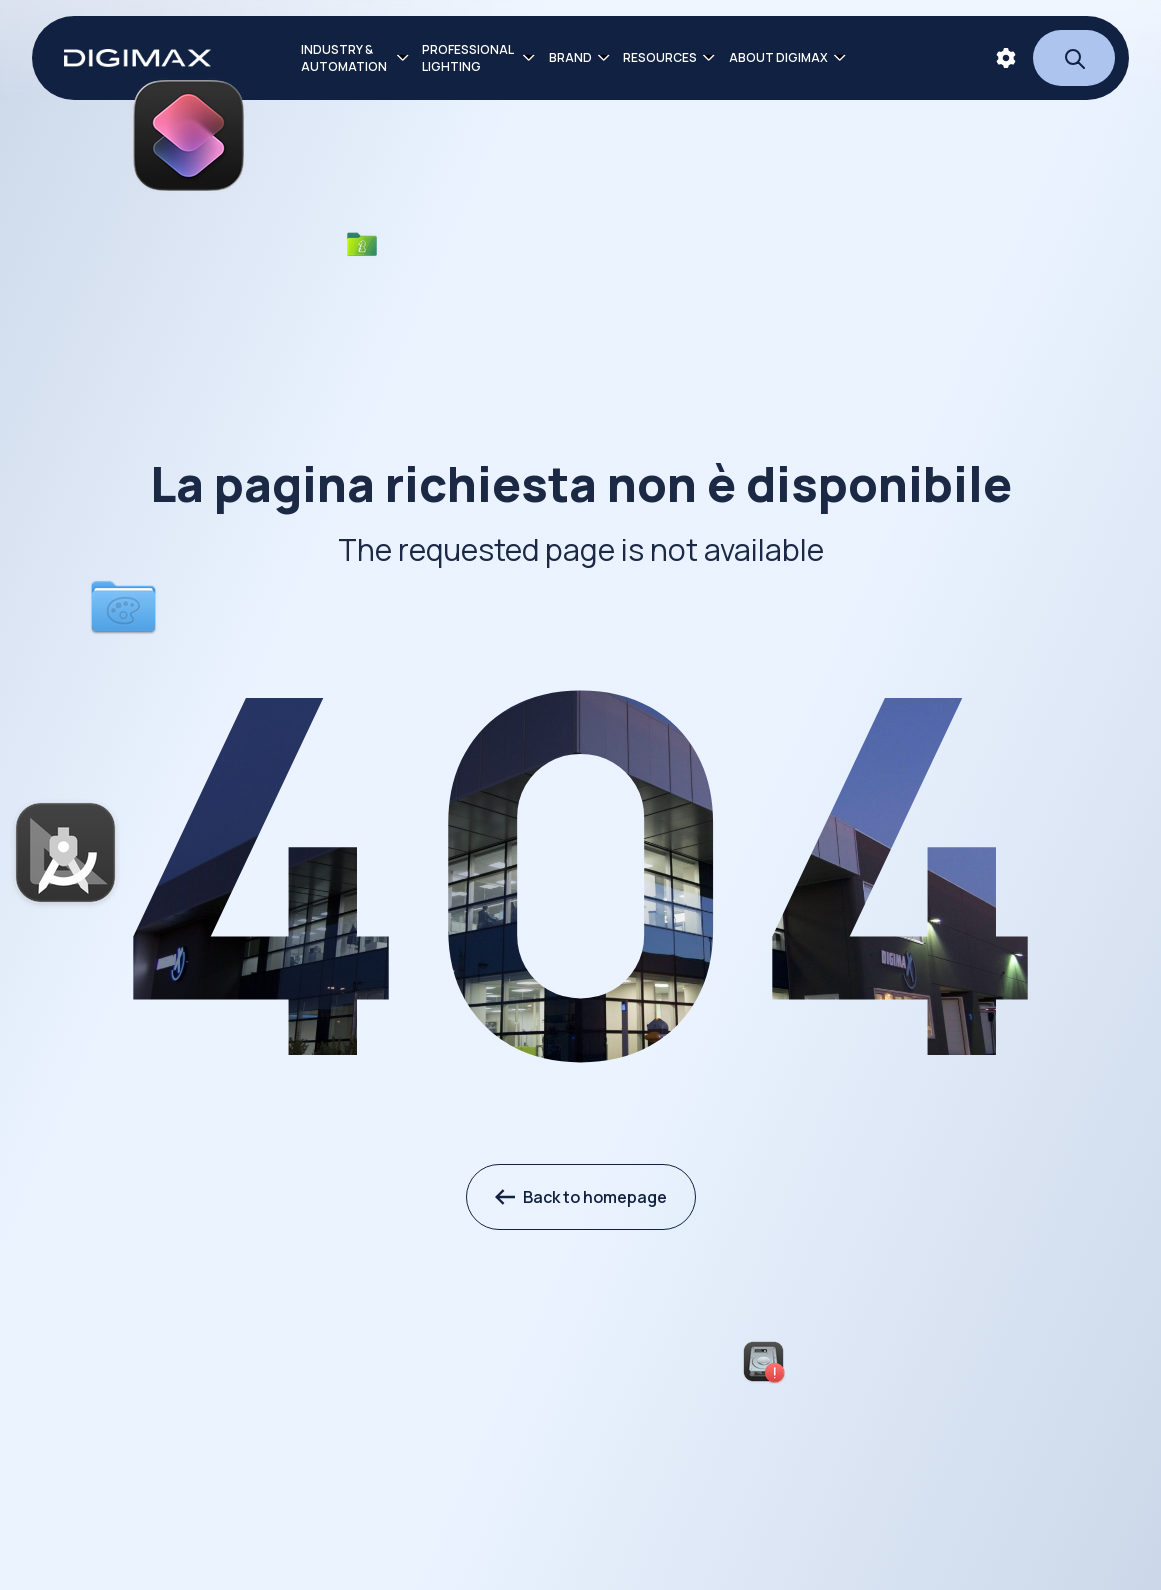 The image size is (1161, 1590). Describe the element at coordinates (65, 852) in the screenshot. I see `open accessories or utility applications` at that location.